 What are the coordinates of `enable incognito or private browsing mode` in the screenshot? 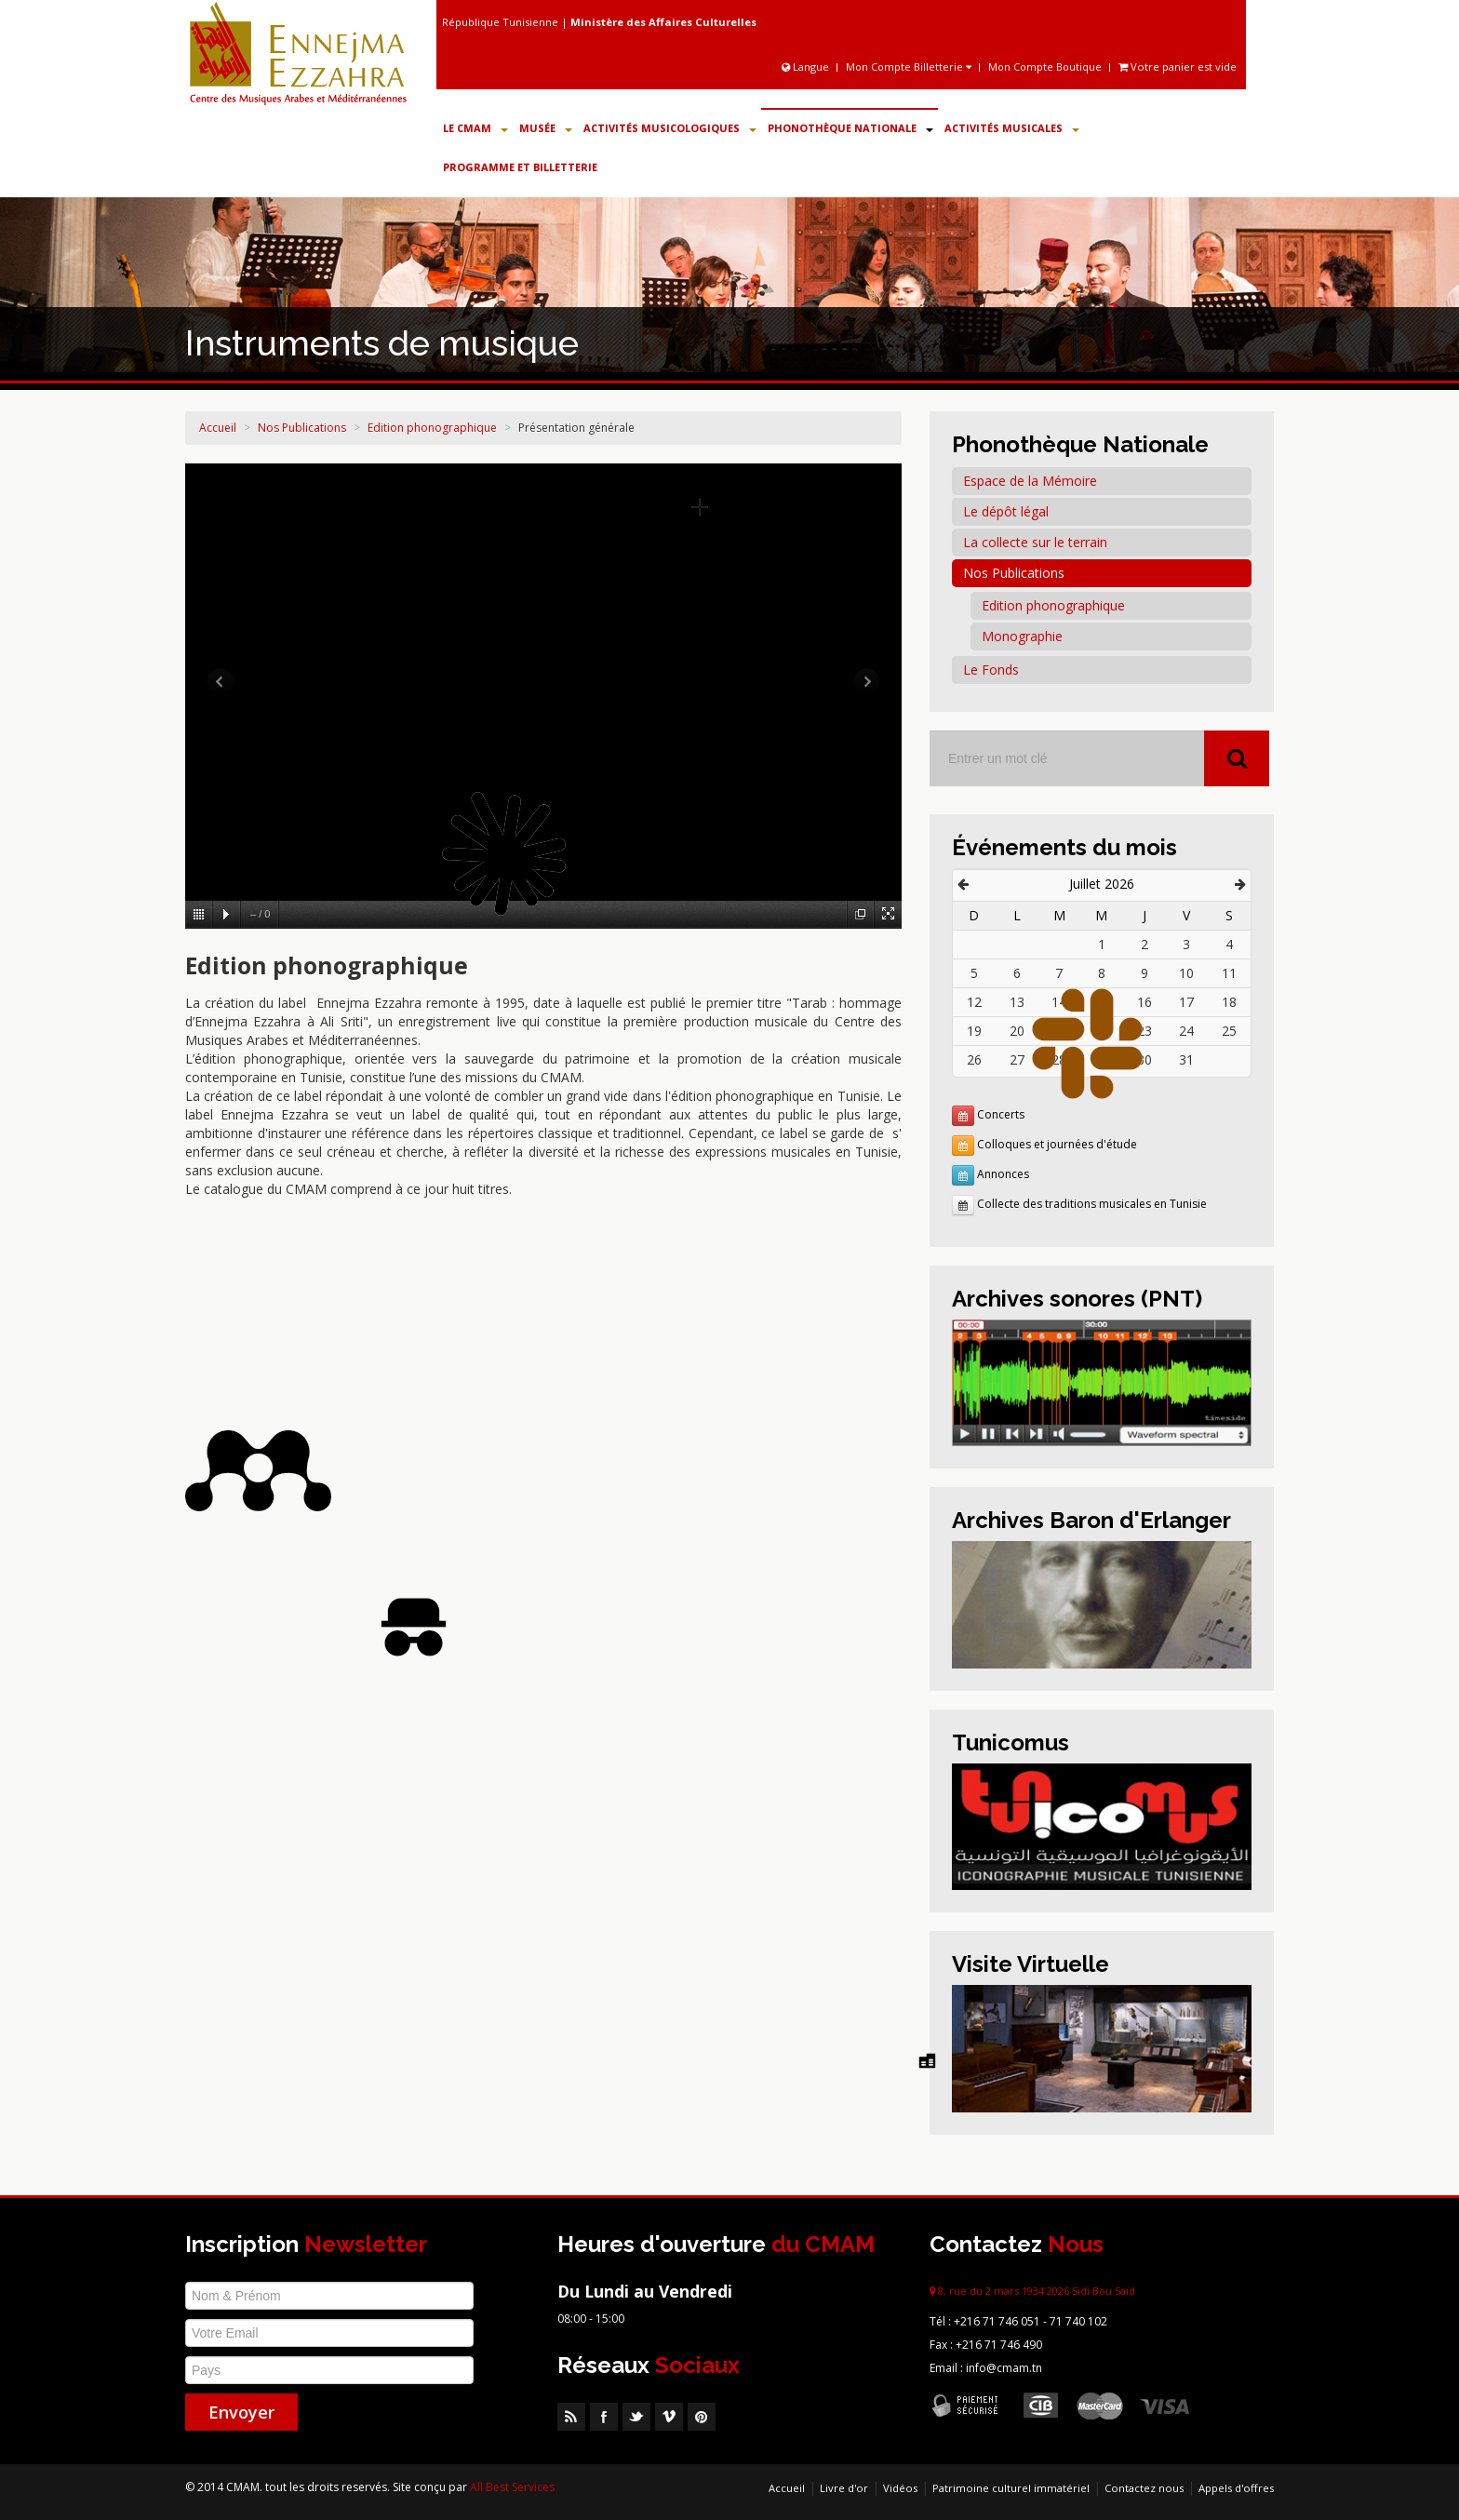 It's located at (413, 1627).